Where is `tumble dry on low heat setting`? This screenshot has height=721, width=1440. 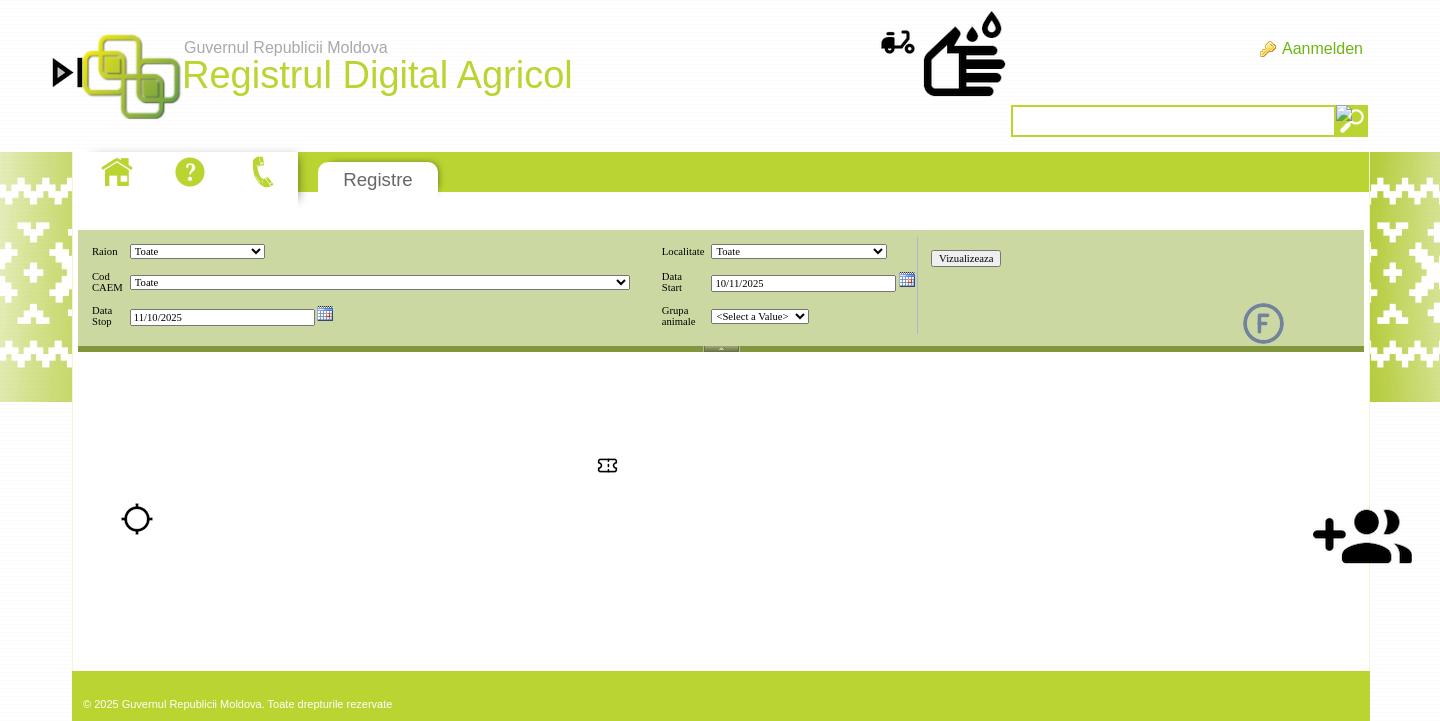 tumble dry on low heat setting is located at coordinates (1263, 323).